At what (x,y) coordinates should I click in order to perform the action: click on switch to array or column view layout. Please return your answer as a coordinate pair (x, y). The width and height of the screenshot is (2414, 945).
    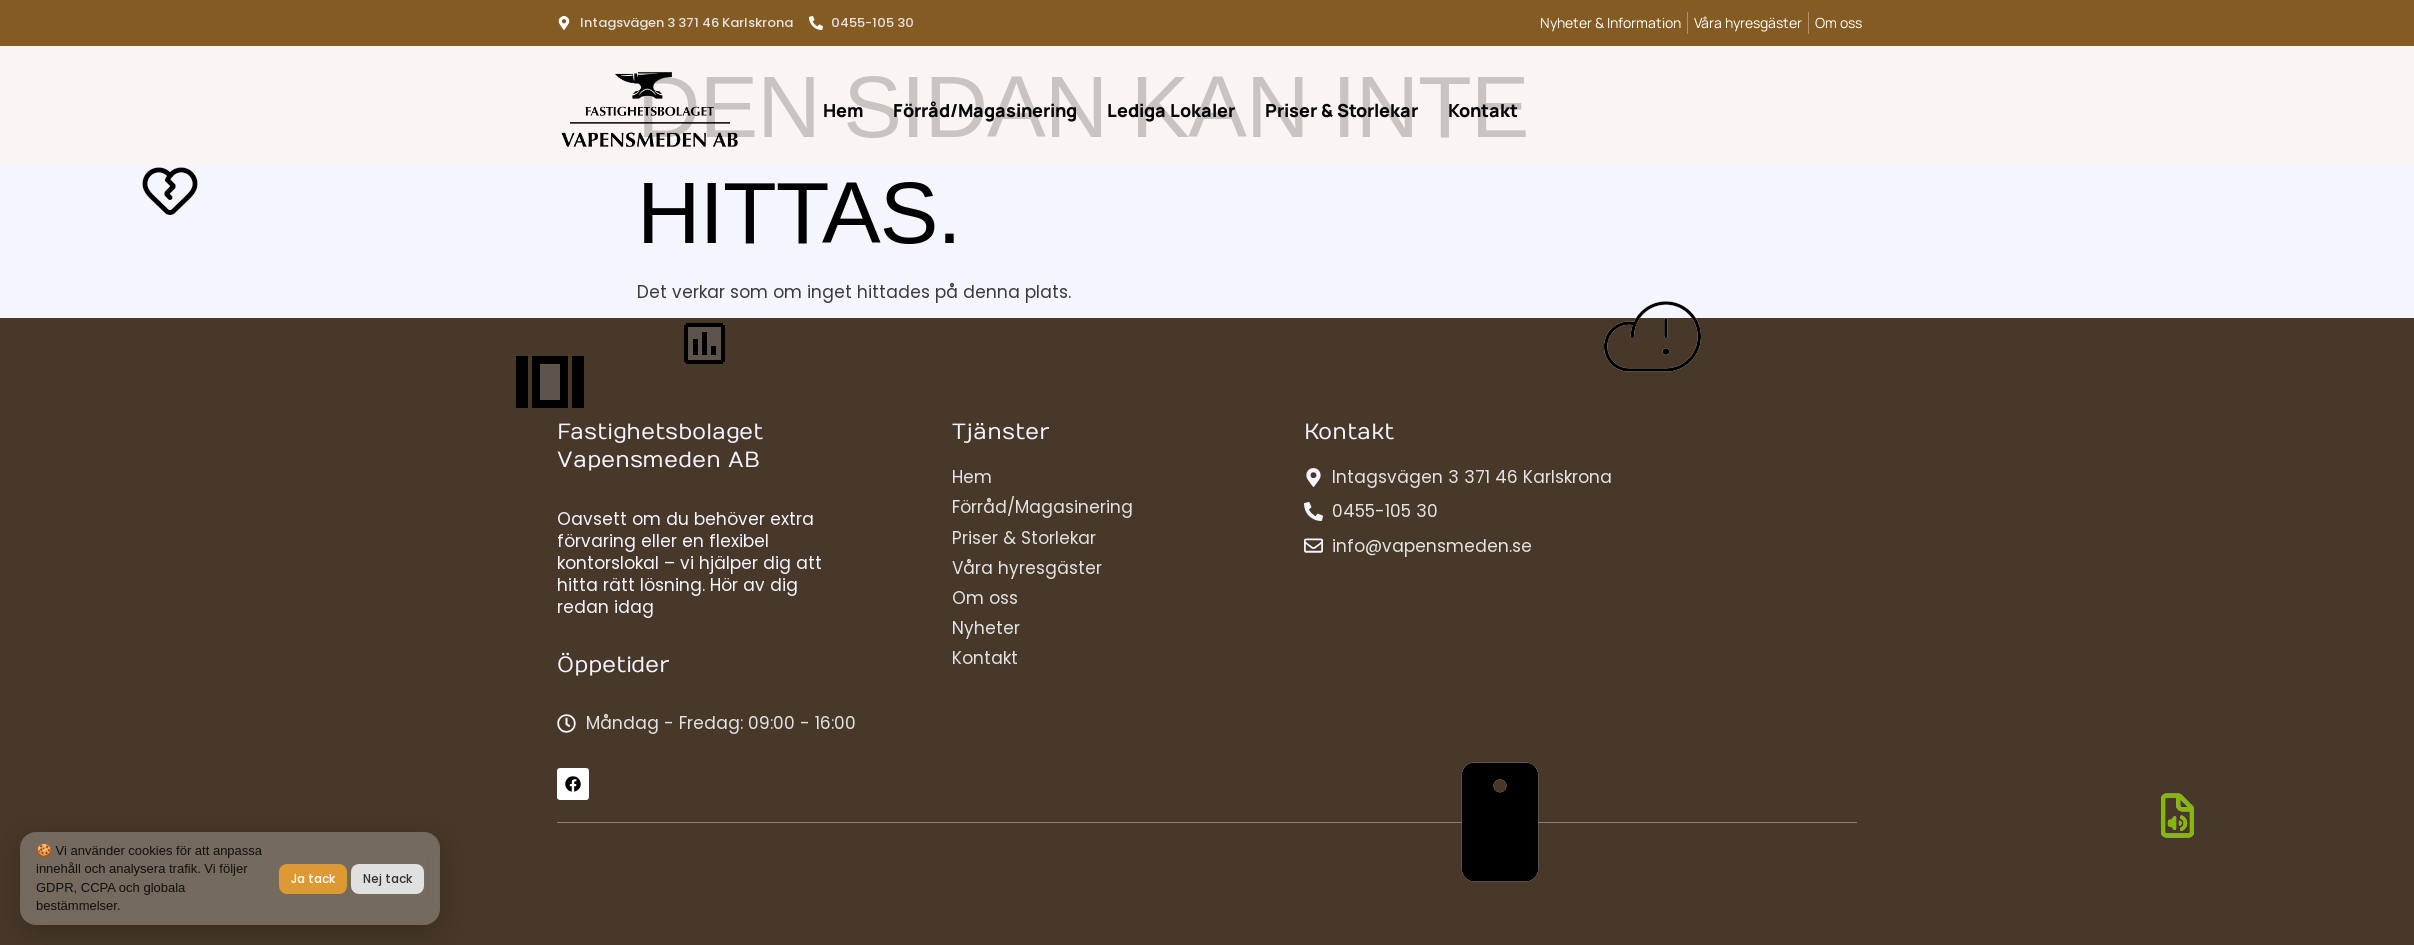
    Looking at the image, I should click on (548, 384).